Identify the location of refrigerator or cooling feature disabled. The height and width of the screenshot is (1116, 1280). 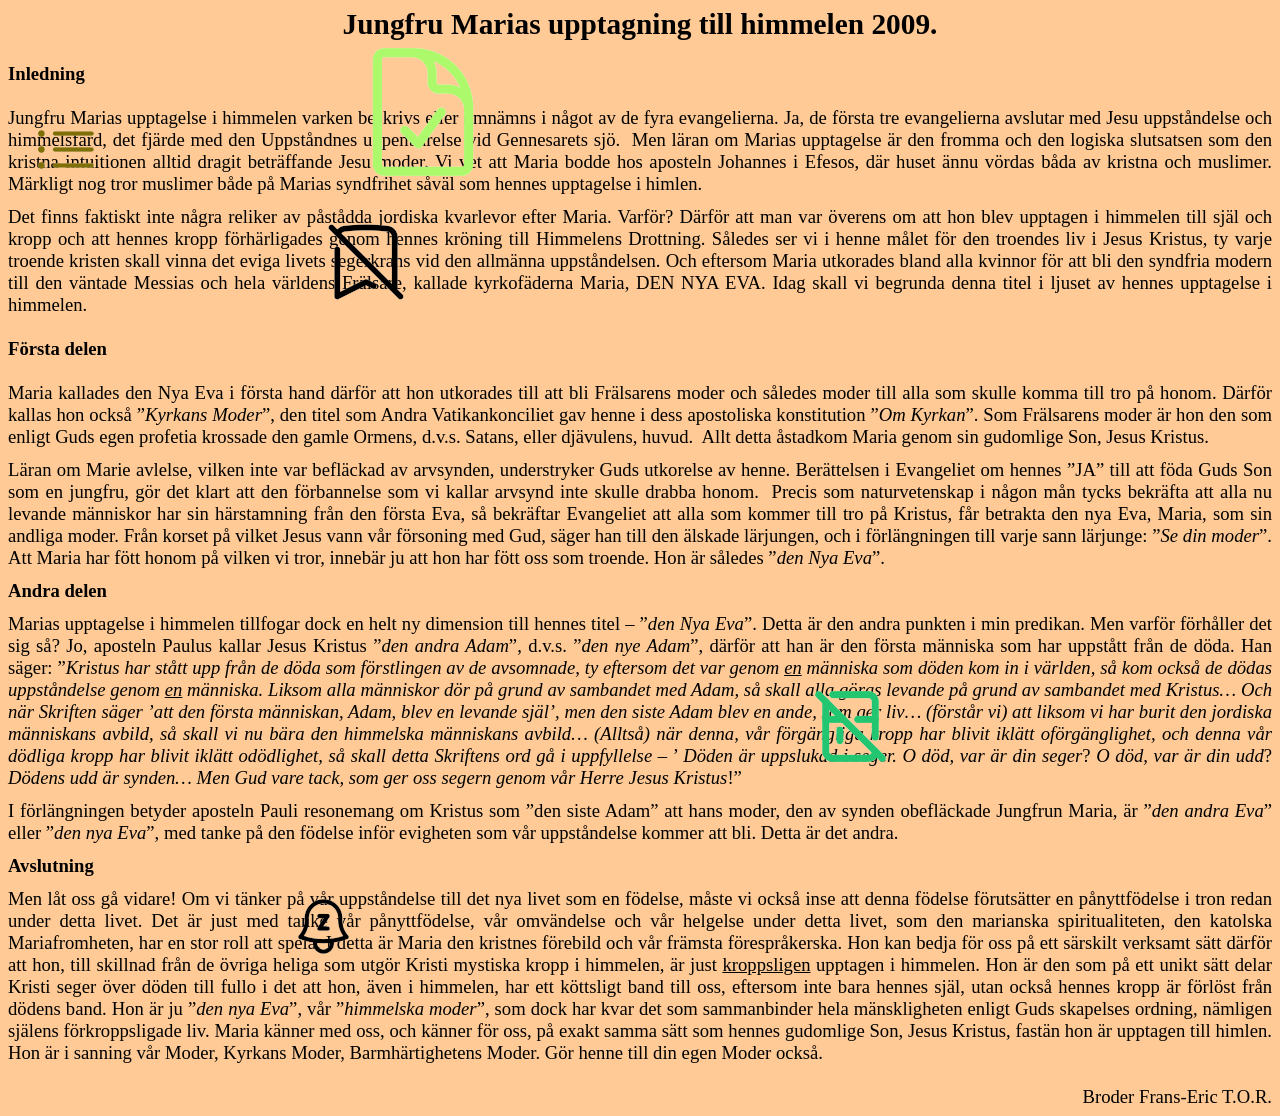
(850, 726).